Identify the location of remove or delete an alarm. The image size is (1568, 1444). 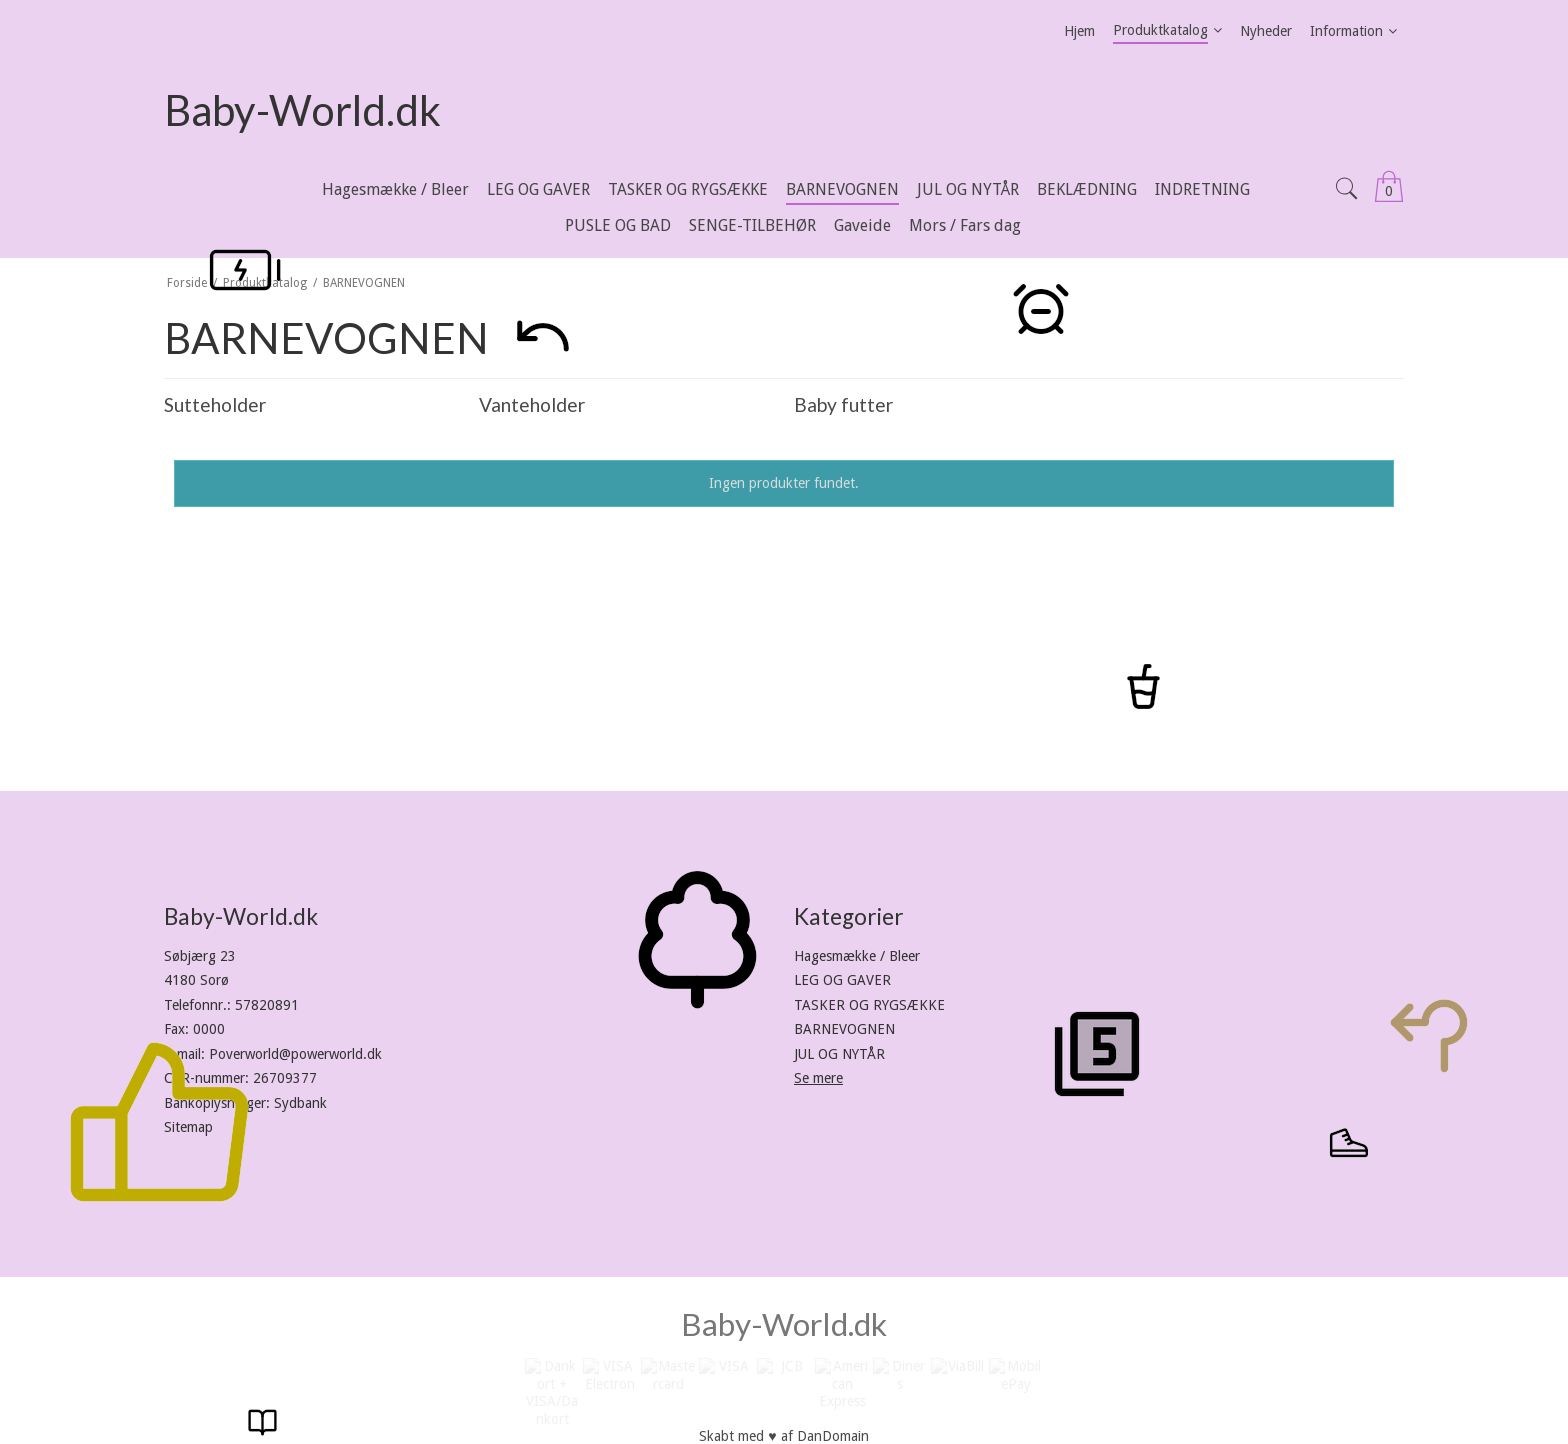
(1041, 309).